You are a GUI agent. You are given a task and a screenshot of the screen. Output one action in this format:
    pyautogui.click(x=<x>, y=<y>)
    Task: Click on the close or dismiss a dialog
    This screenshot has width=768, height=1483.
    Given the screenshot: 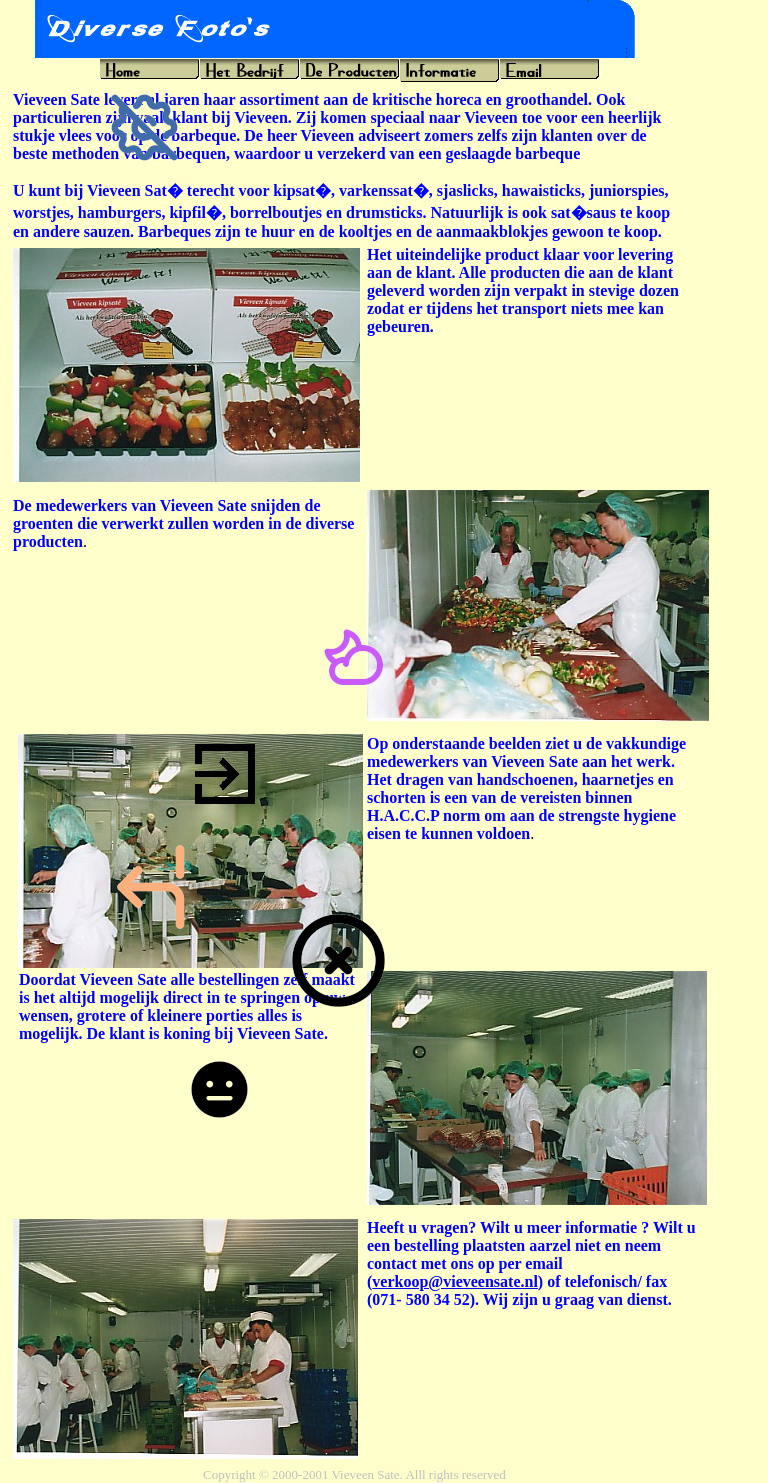 What is the action you would take?
    pyautogui.click(x=338, y=960)
    